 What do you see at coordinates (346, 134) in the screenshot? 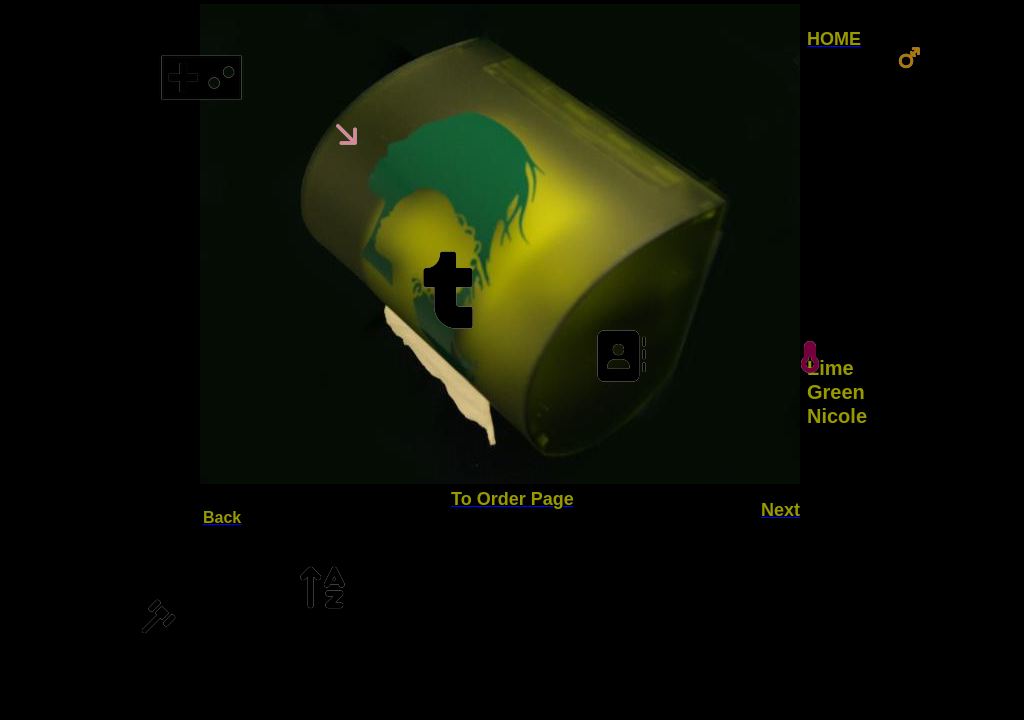
I see `navigate to the next item below` at bounding box center [346, 134].